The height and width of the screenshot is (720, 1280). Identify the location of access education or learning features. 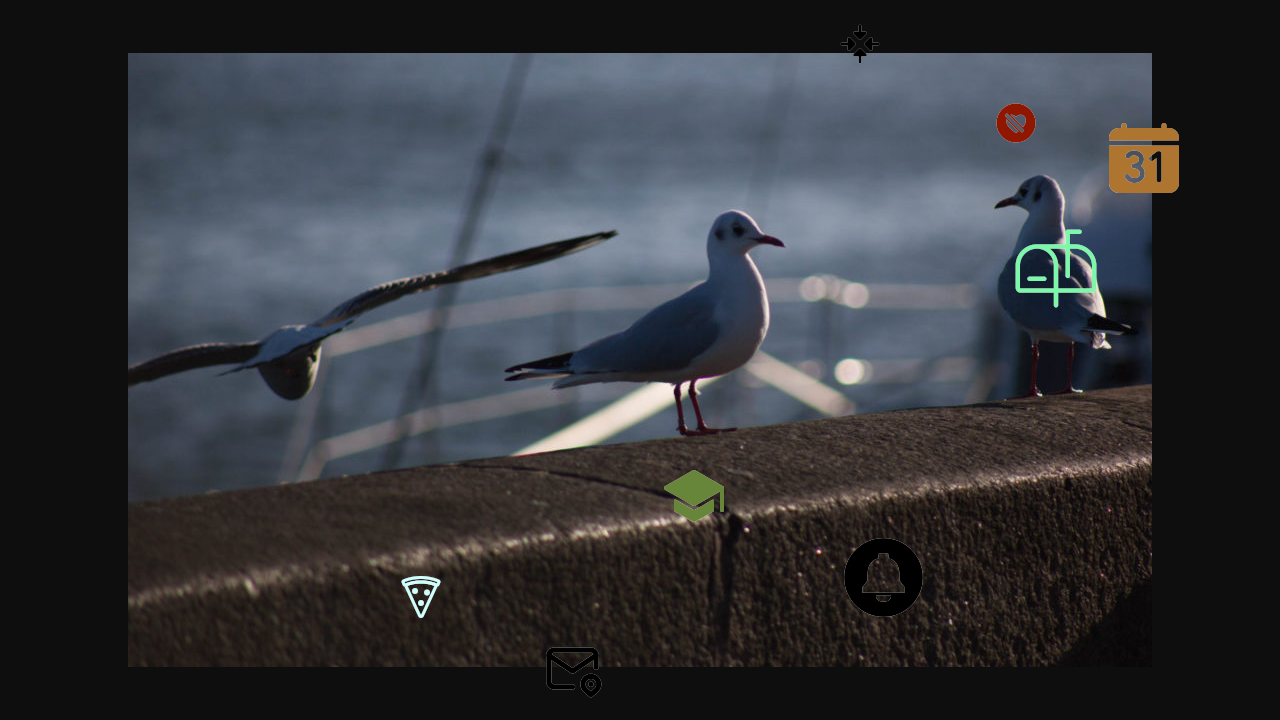
(694, 496).